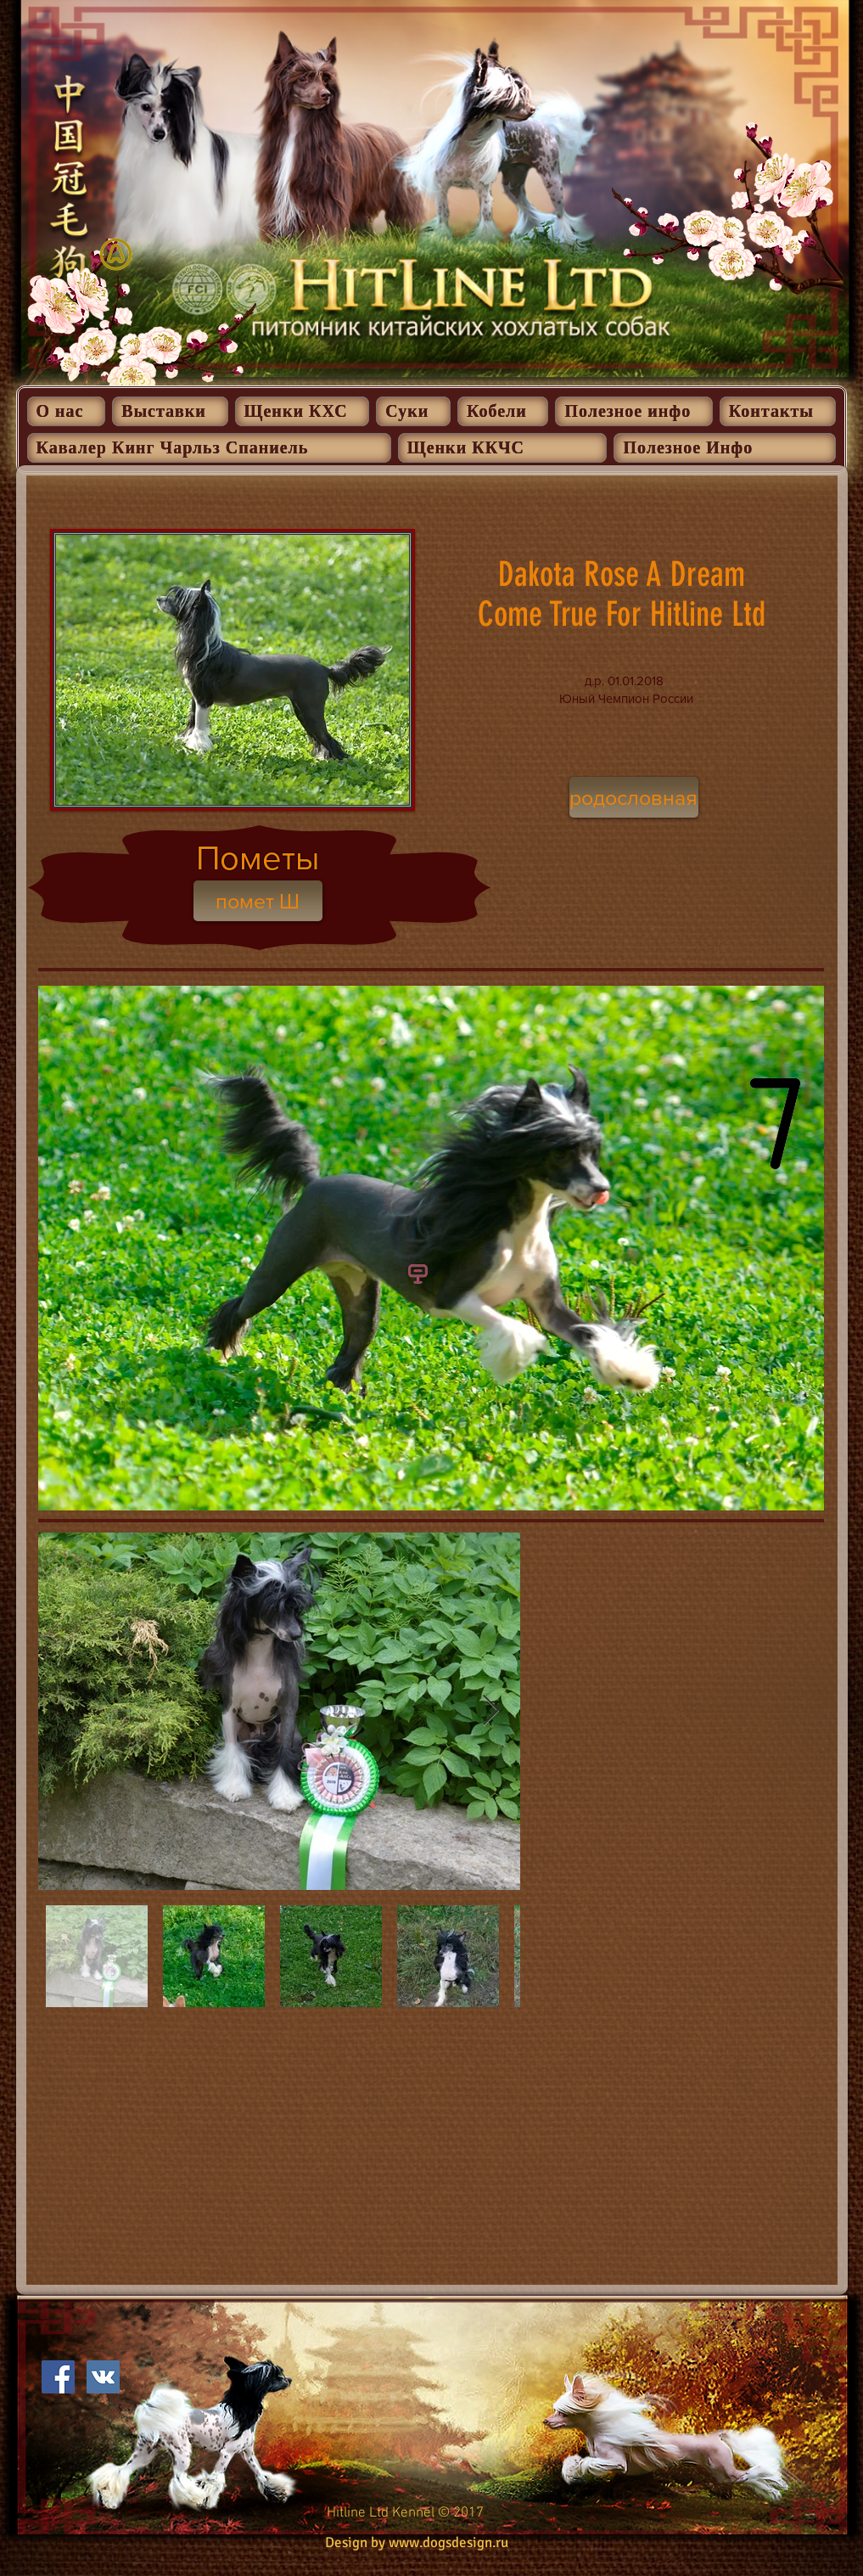 The image size is (863, 2576). I want to click on indicates item number 7 in a list or sequence, so click(775, 1123).